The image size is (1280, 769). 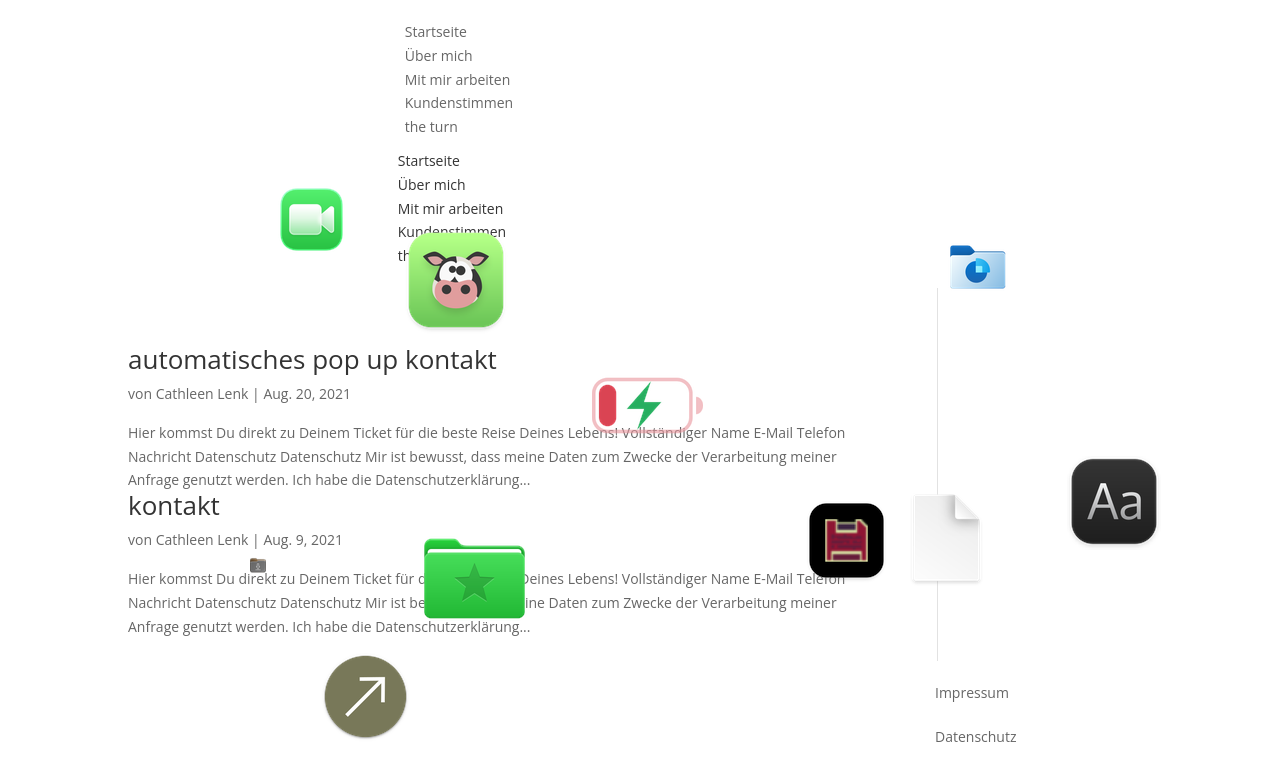 I want to click on indicates a symbolic link or shortcut to another file, so click(x=365, y=696).